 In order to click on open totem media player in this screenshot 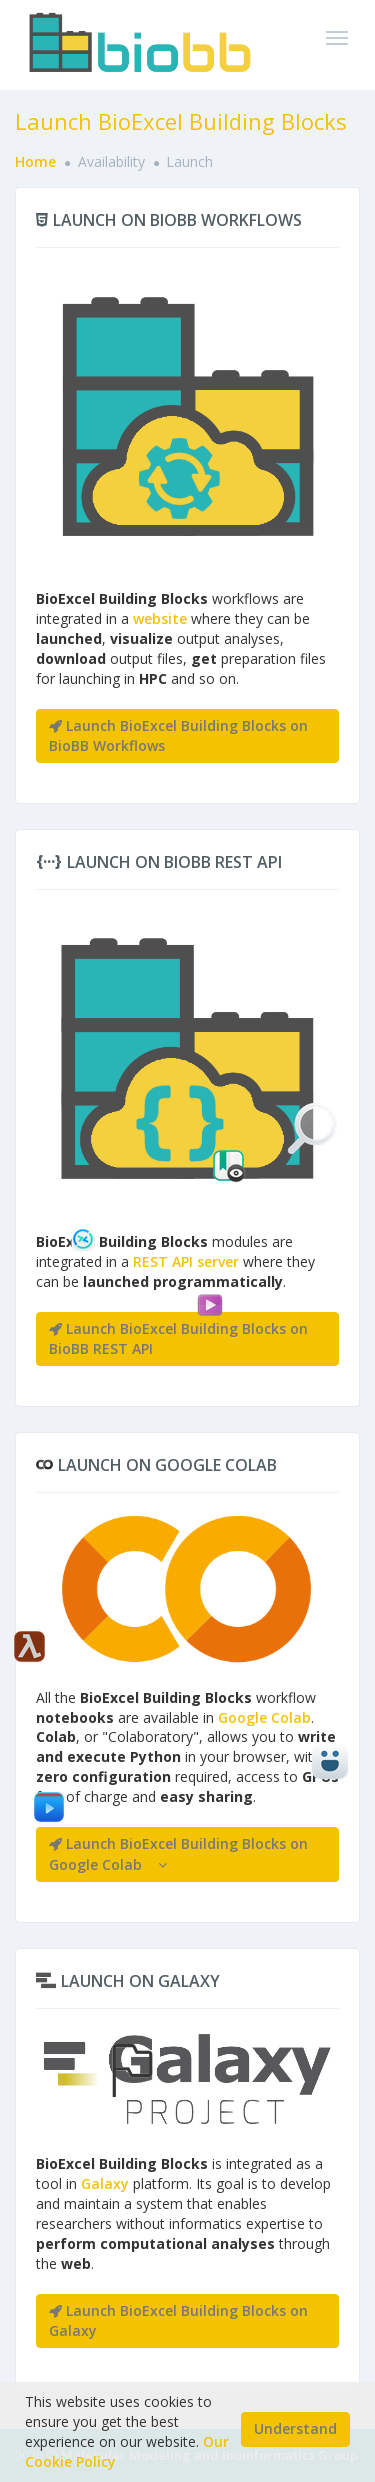, I will do `click(210, 1305)`.